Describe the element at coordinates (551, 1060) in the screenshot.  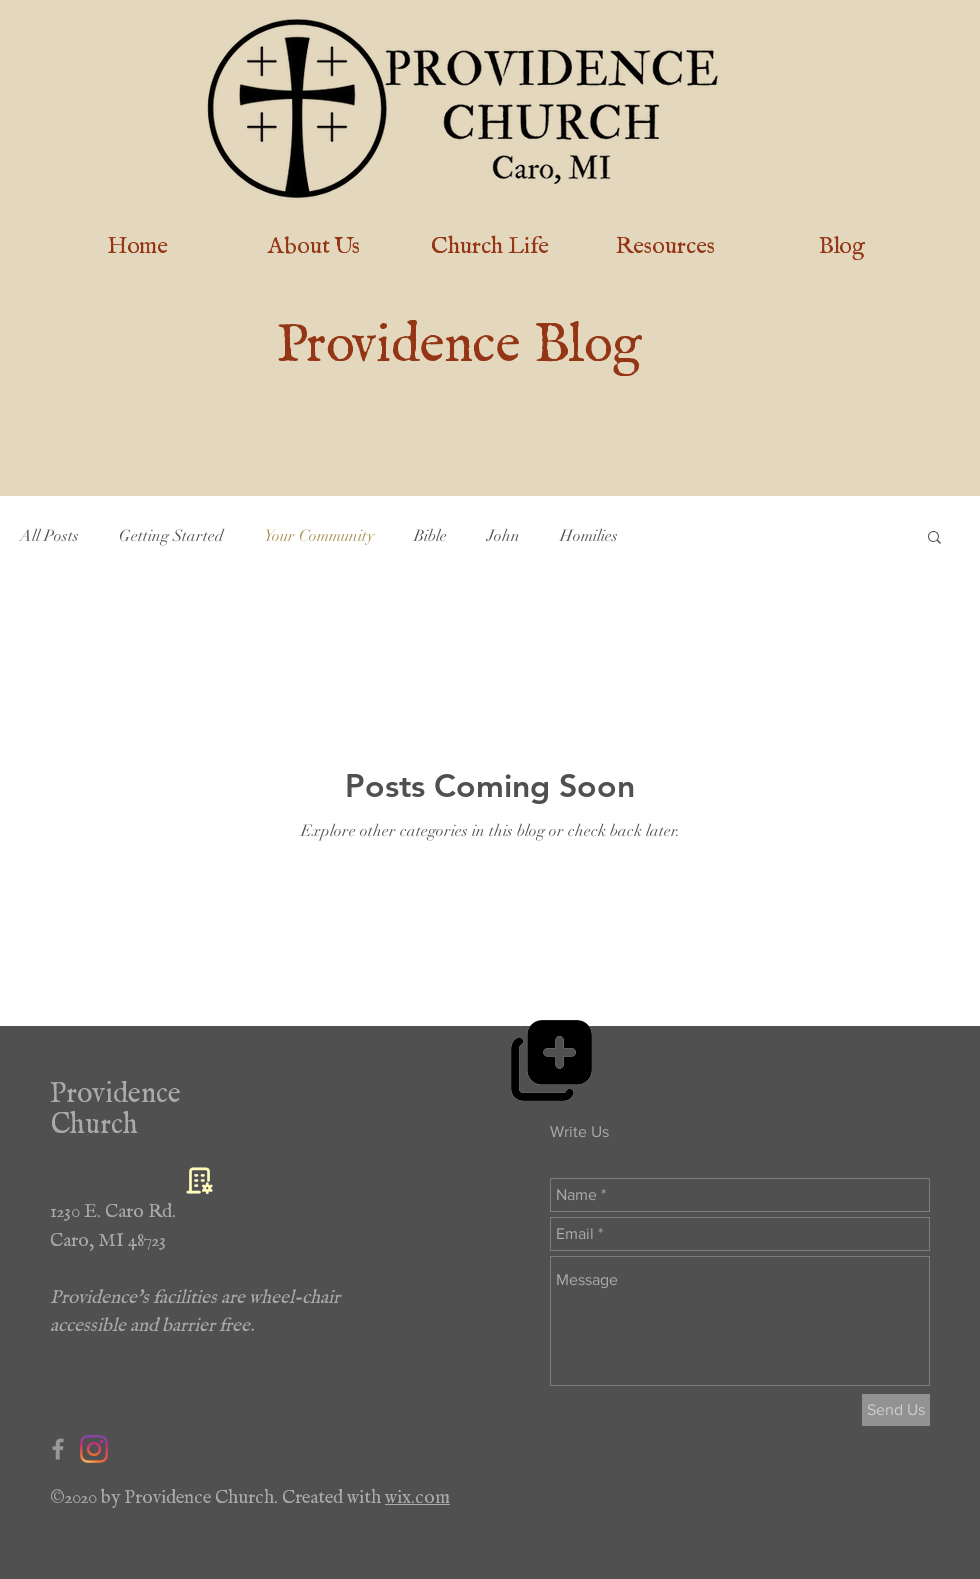
I see `add a new item to your library` at that location.